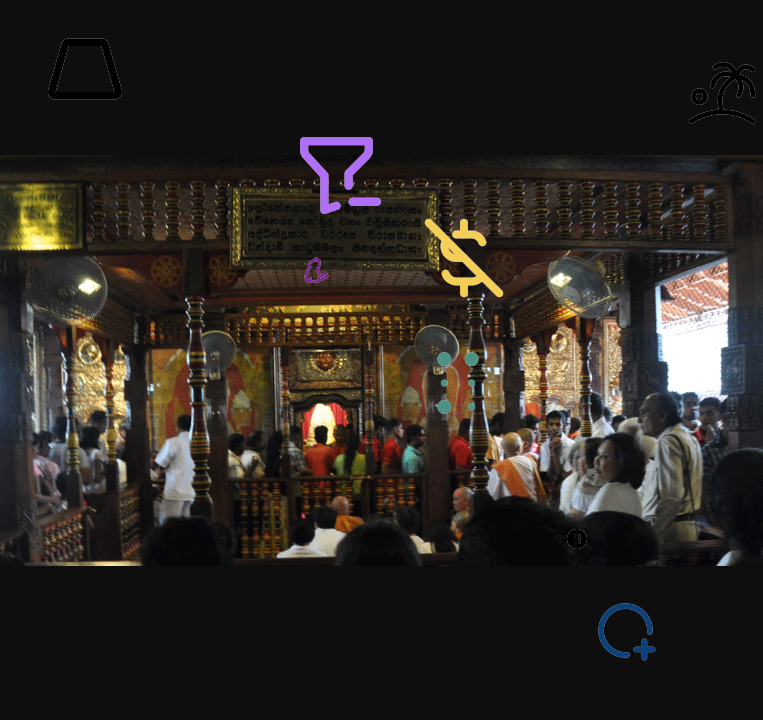 This screenshot has height=720, width=763. What do you see at coordinates (625, 630) in the screenshot?
I see `add a new item or entry` at bounding box center [625, 630].